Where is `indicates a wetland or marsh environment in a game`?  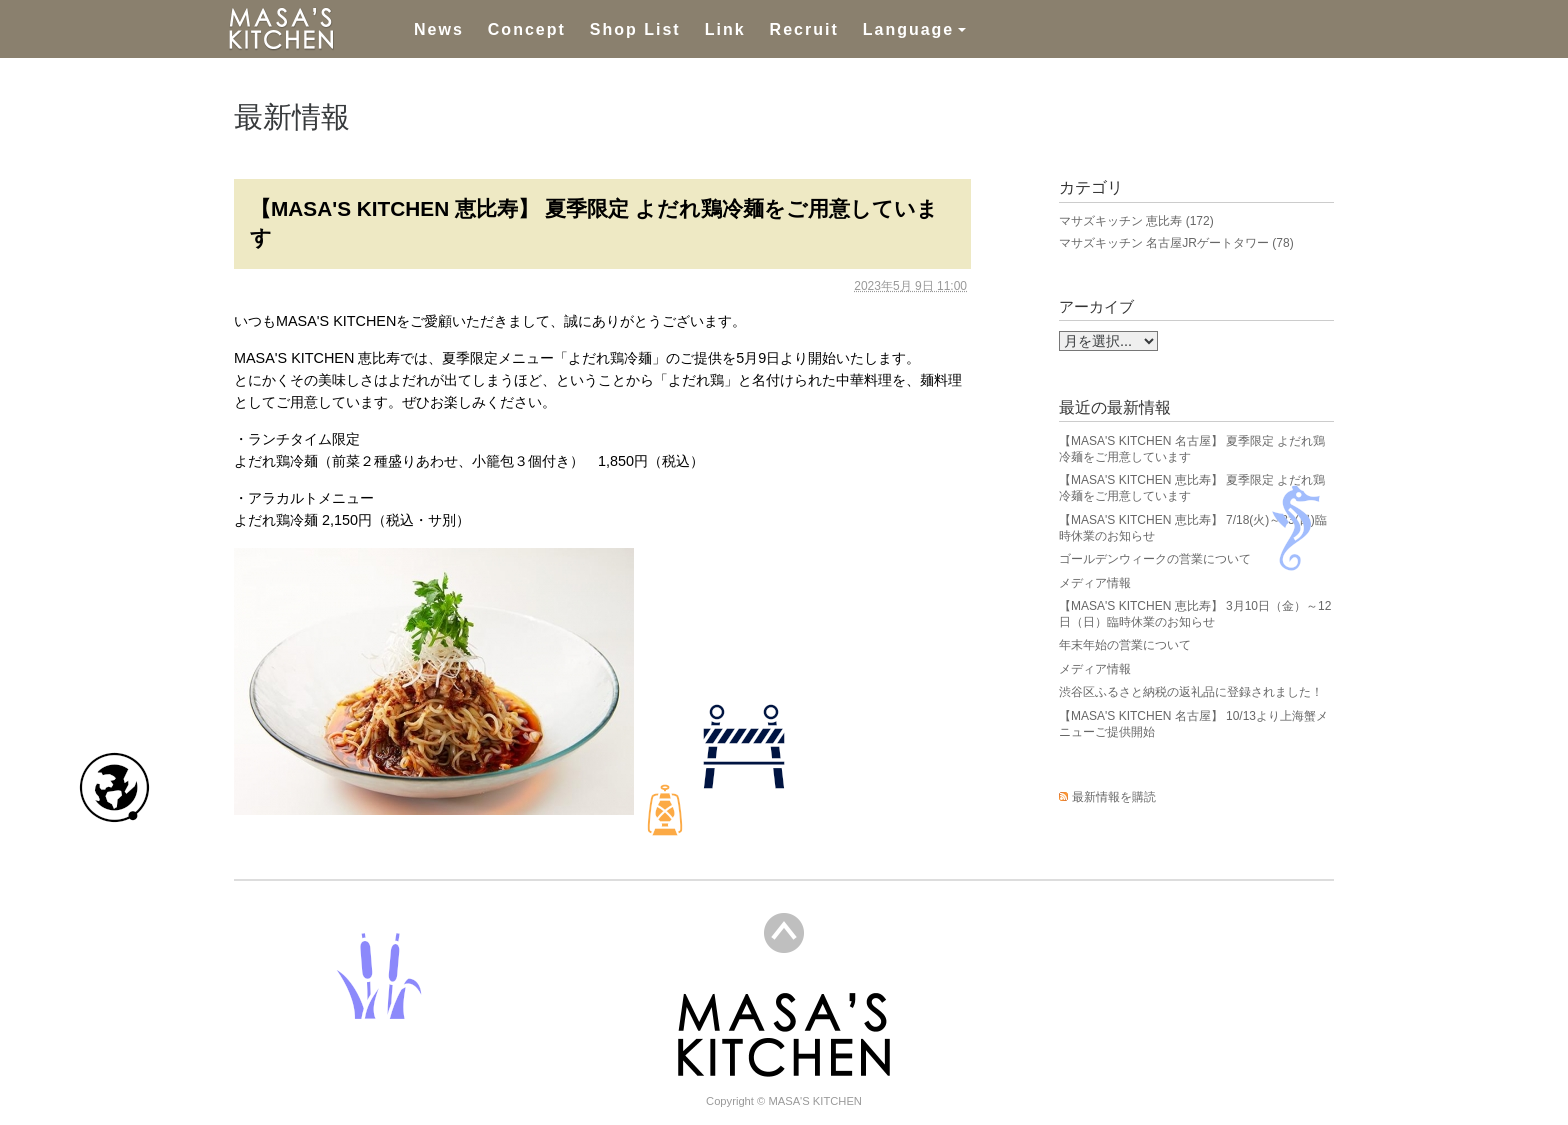
indicates a wetland or marsh environment in a game is located at coordinates (379, 976).